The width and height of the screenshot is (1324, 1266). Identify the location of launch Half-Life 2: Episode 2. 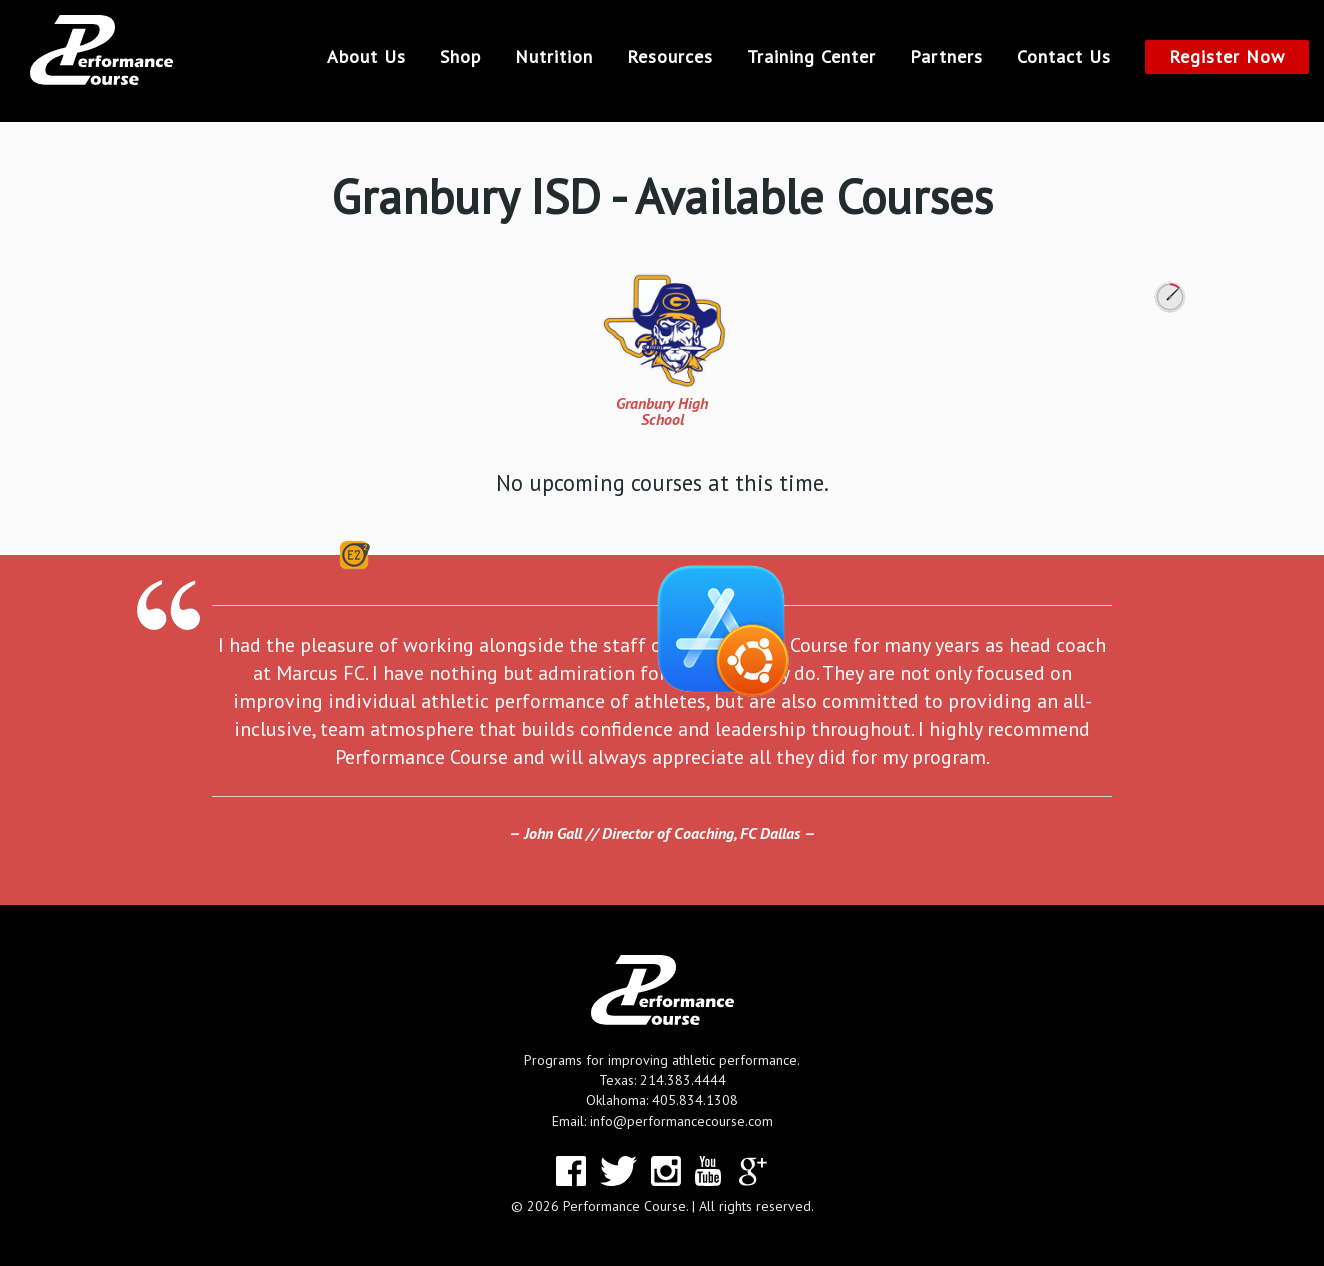
(354, 555).